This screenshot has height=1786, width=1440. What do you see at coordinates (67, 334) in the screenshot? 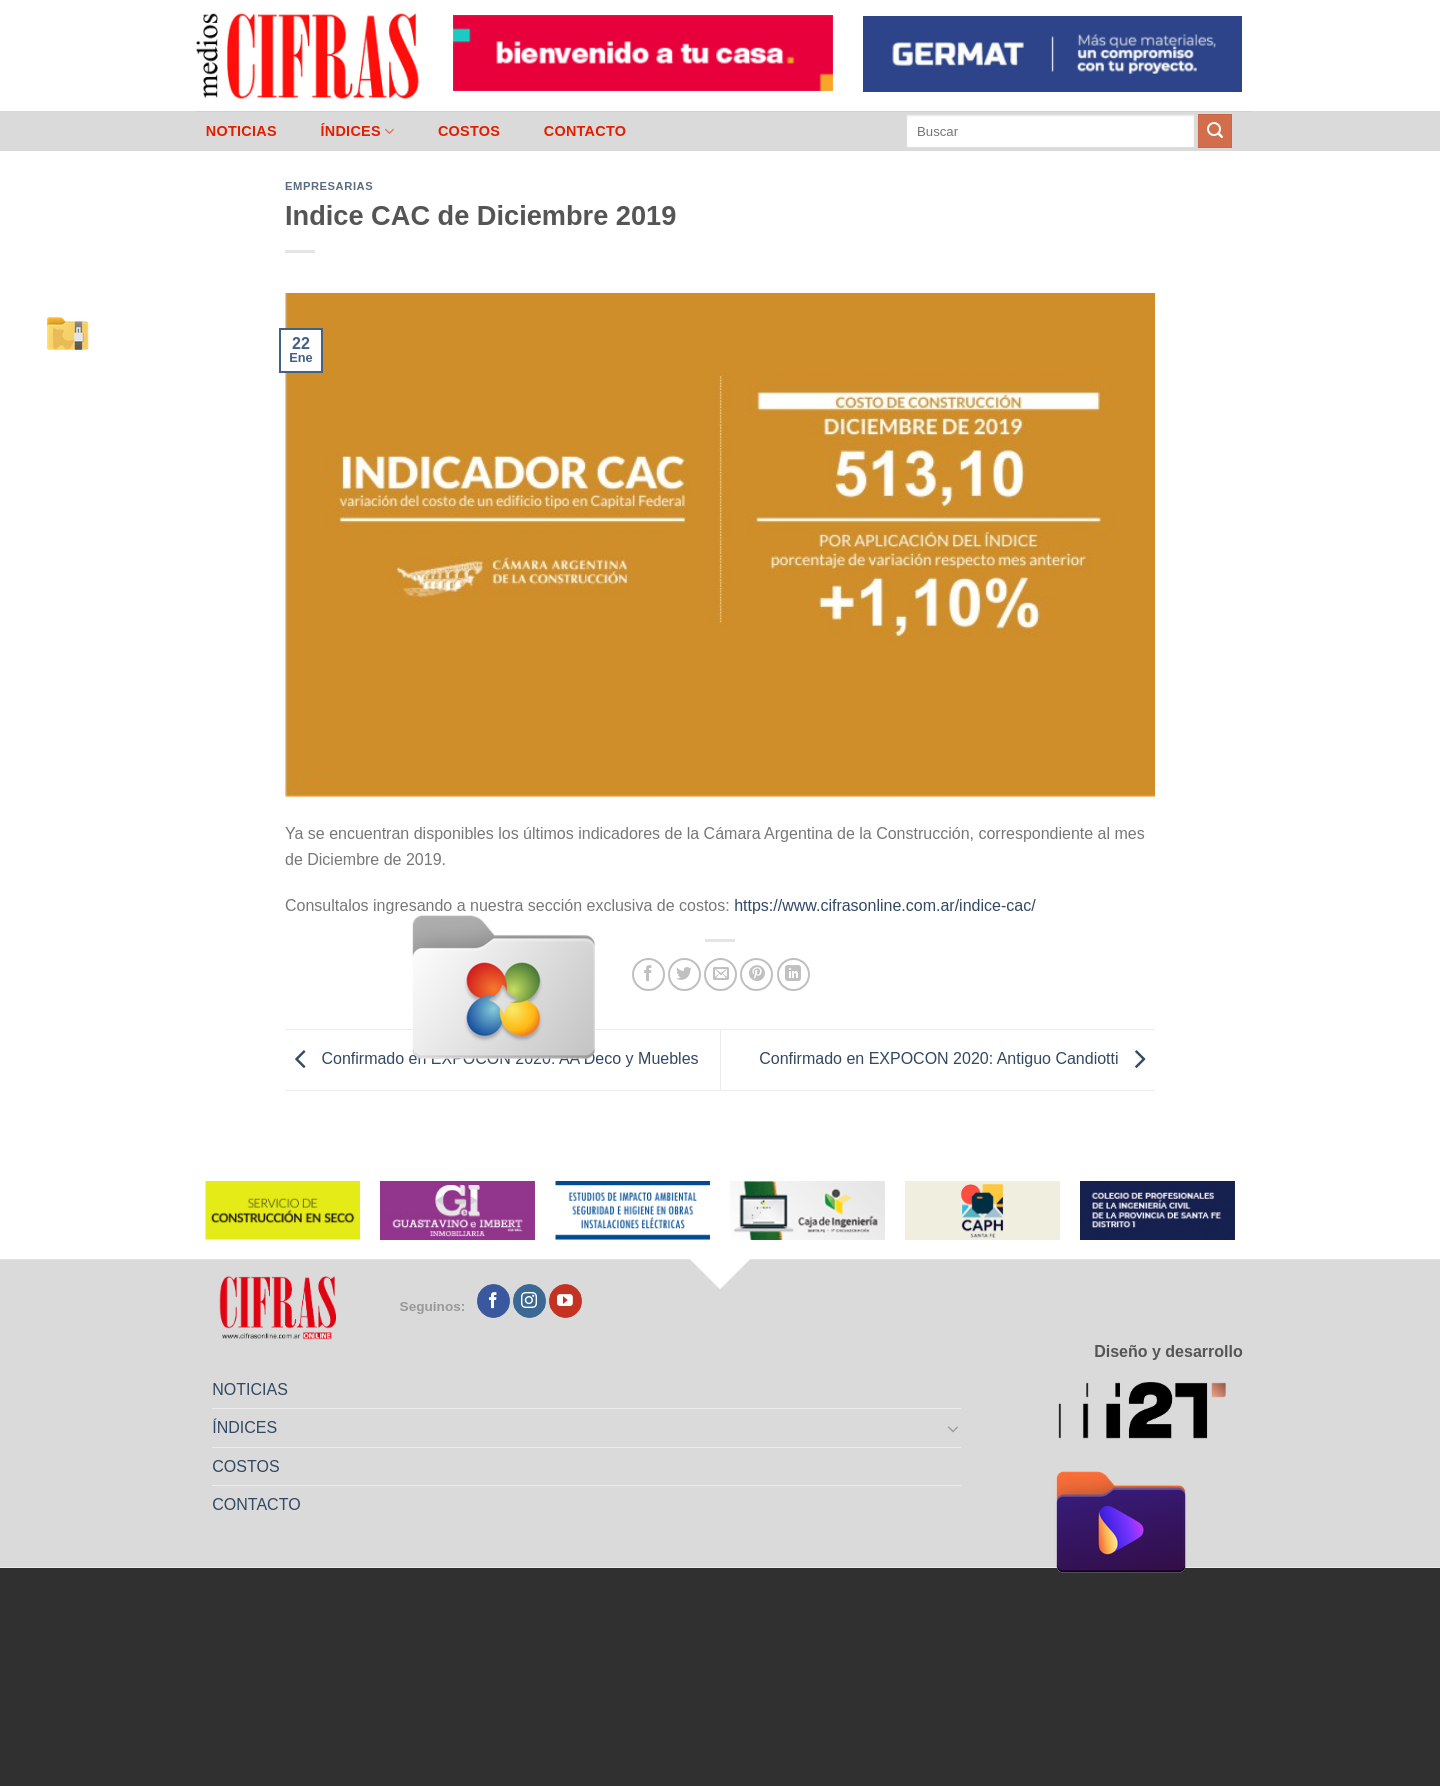
I see `folder containing nanazip compressed archives` at bounding box center [67, 334].